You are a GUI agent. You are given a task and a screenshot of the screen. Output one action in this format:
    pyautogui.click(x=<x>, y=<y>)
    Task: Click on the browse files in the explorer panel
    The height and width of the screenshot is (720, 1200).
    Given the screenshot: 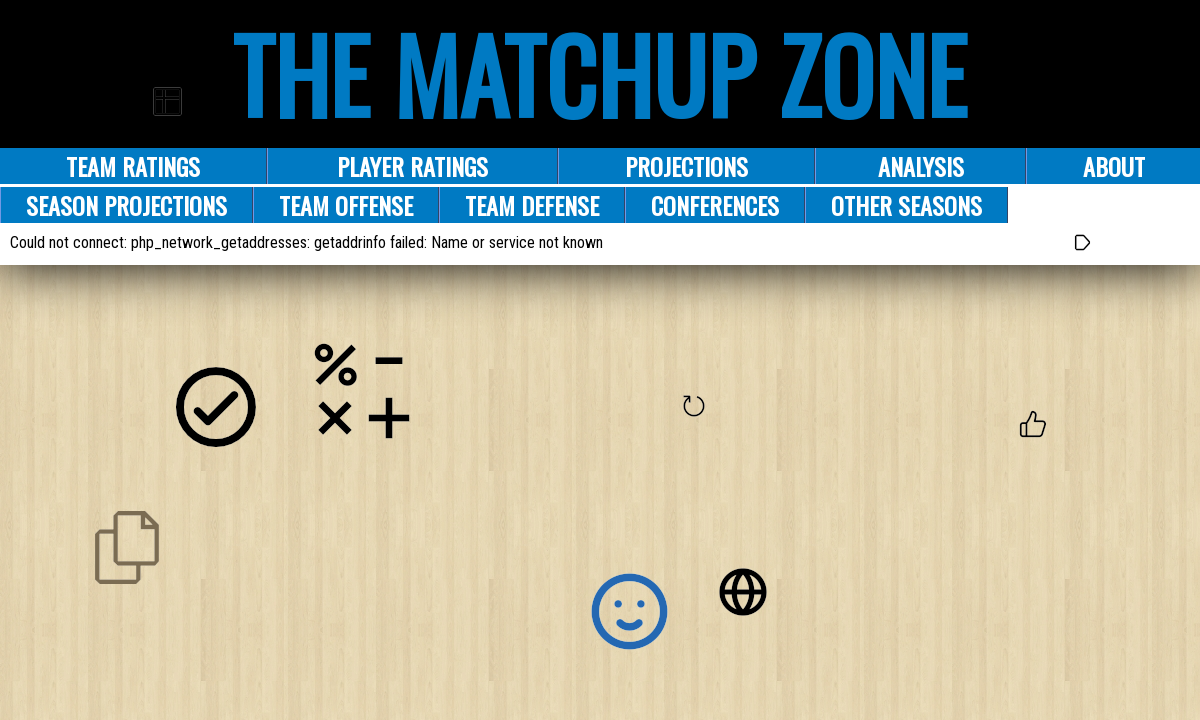 What is the action you would take?
    pyautogui.click(x=128, y=547)
    